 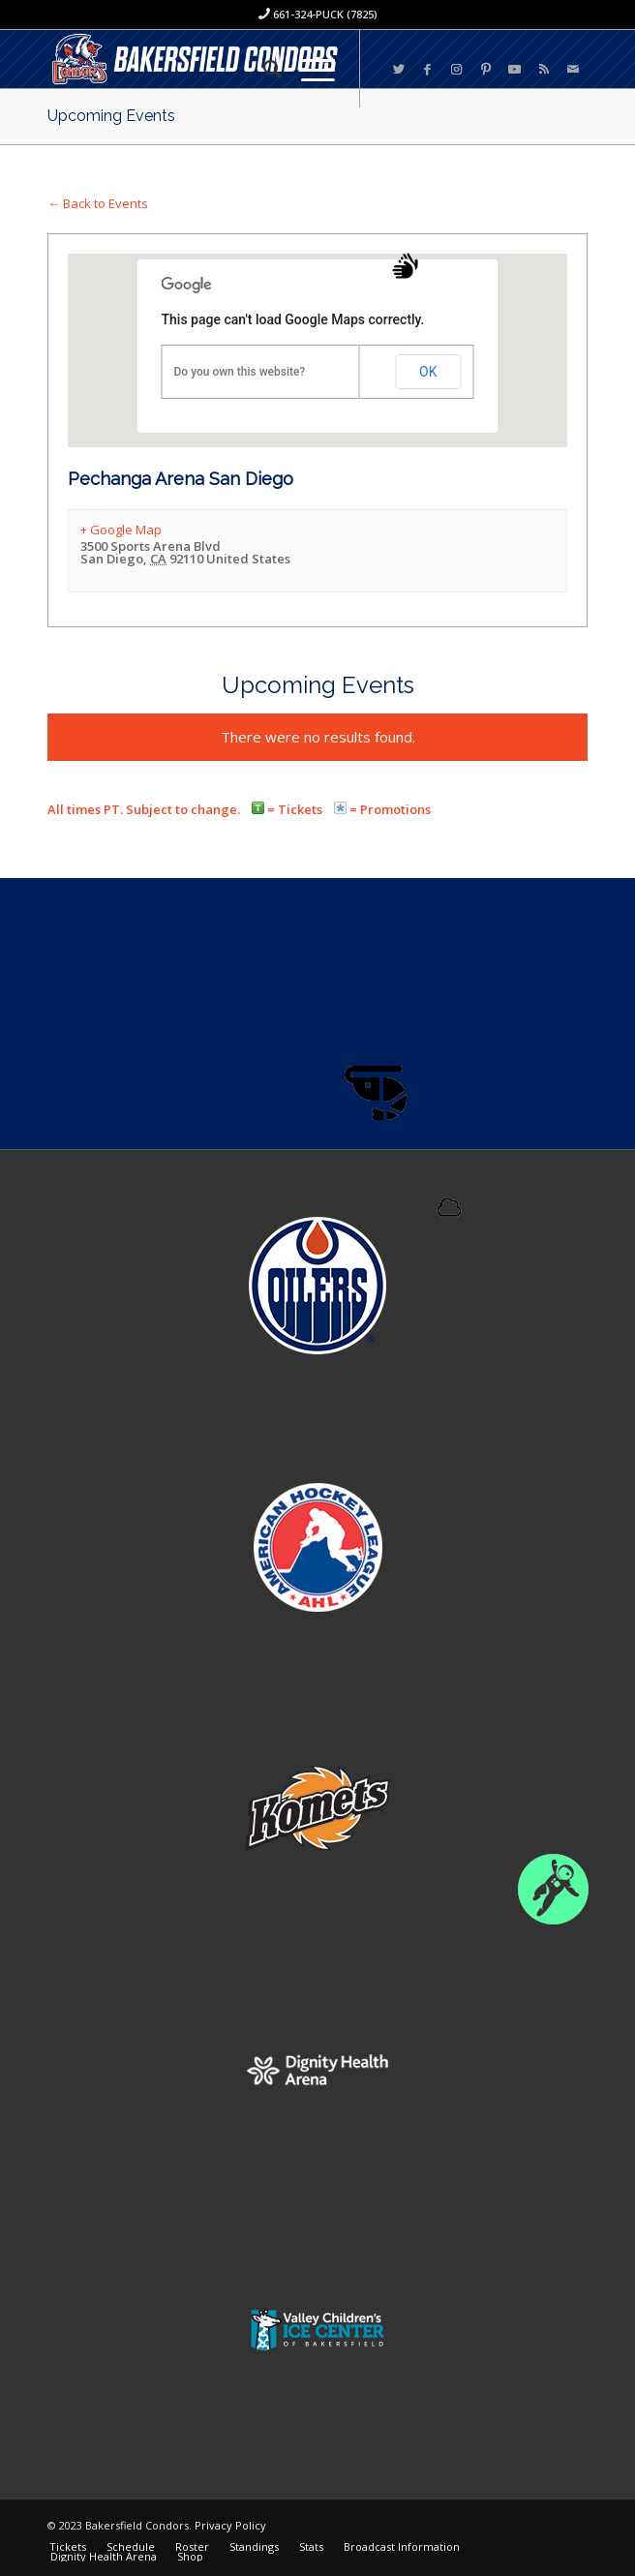 What do you see at coordinates (405, 265) in the screenshot?
I see `access sign language interpretation options` at bounding box center [405, 265].